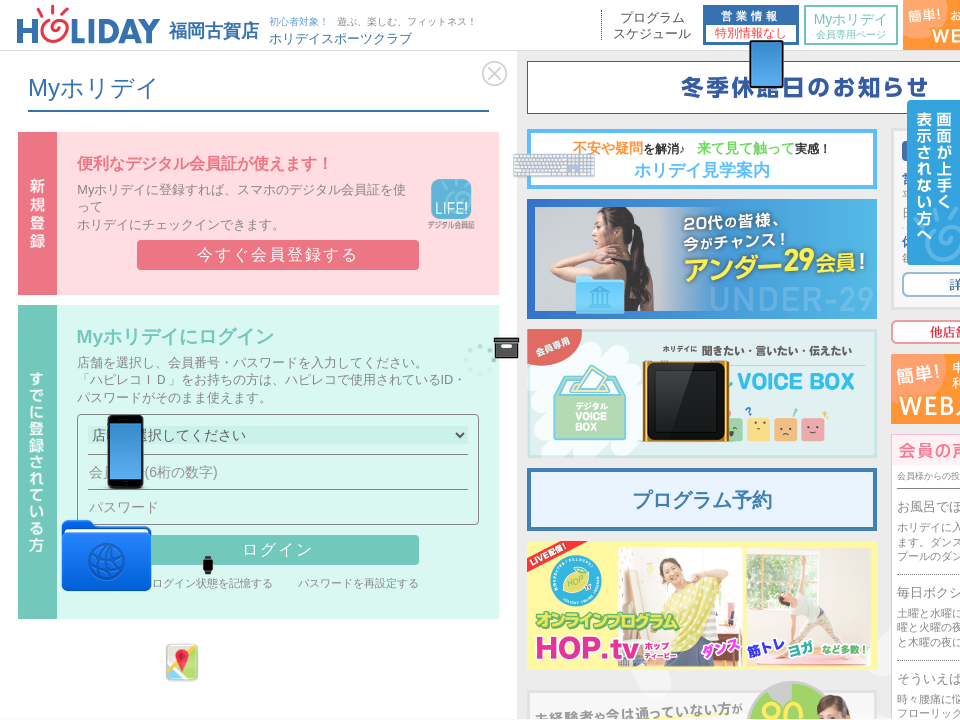  I want to click on access the system library folder, so click(600, 295).